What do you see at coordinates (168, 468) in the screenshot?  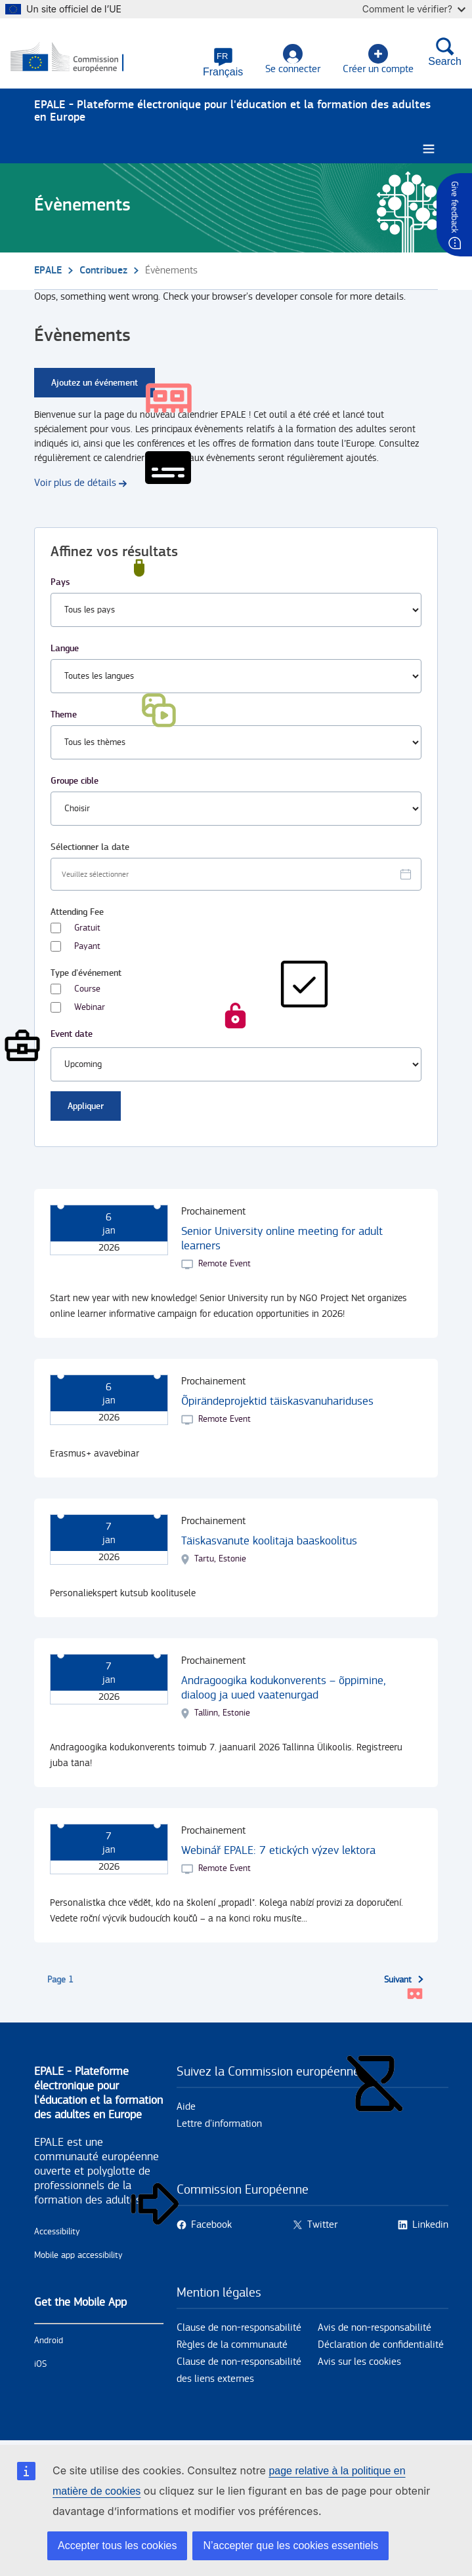 I see `enable subtitles or closed captions` at bounding box center [168, 468].